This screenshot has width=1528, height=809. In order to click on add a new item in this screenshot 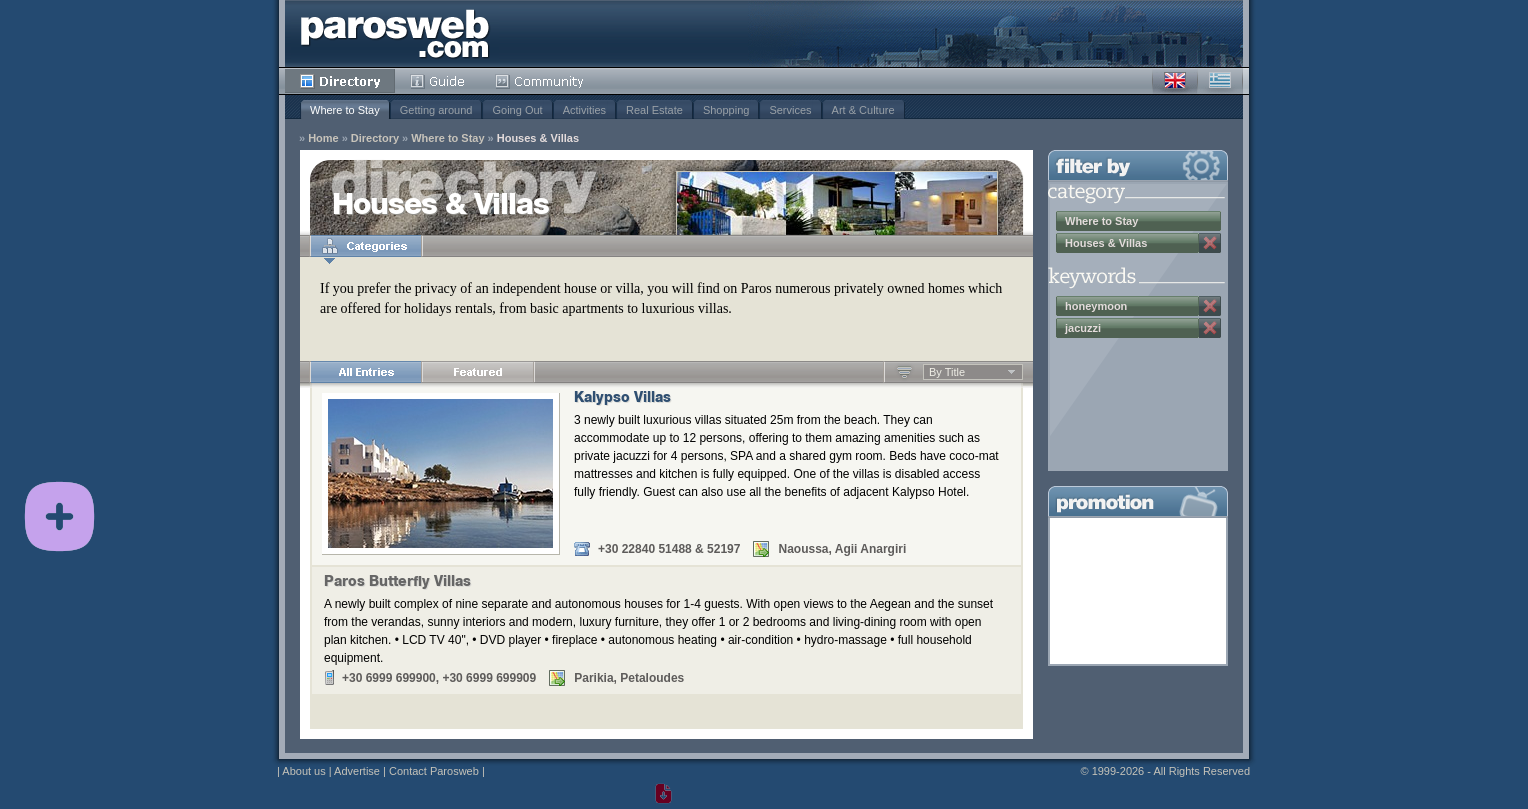, I will do `click(59, 516)`.